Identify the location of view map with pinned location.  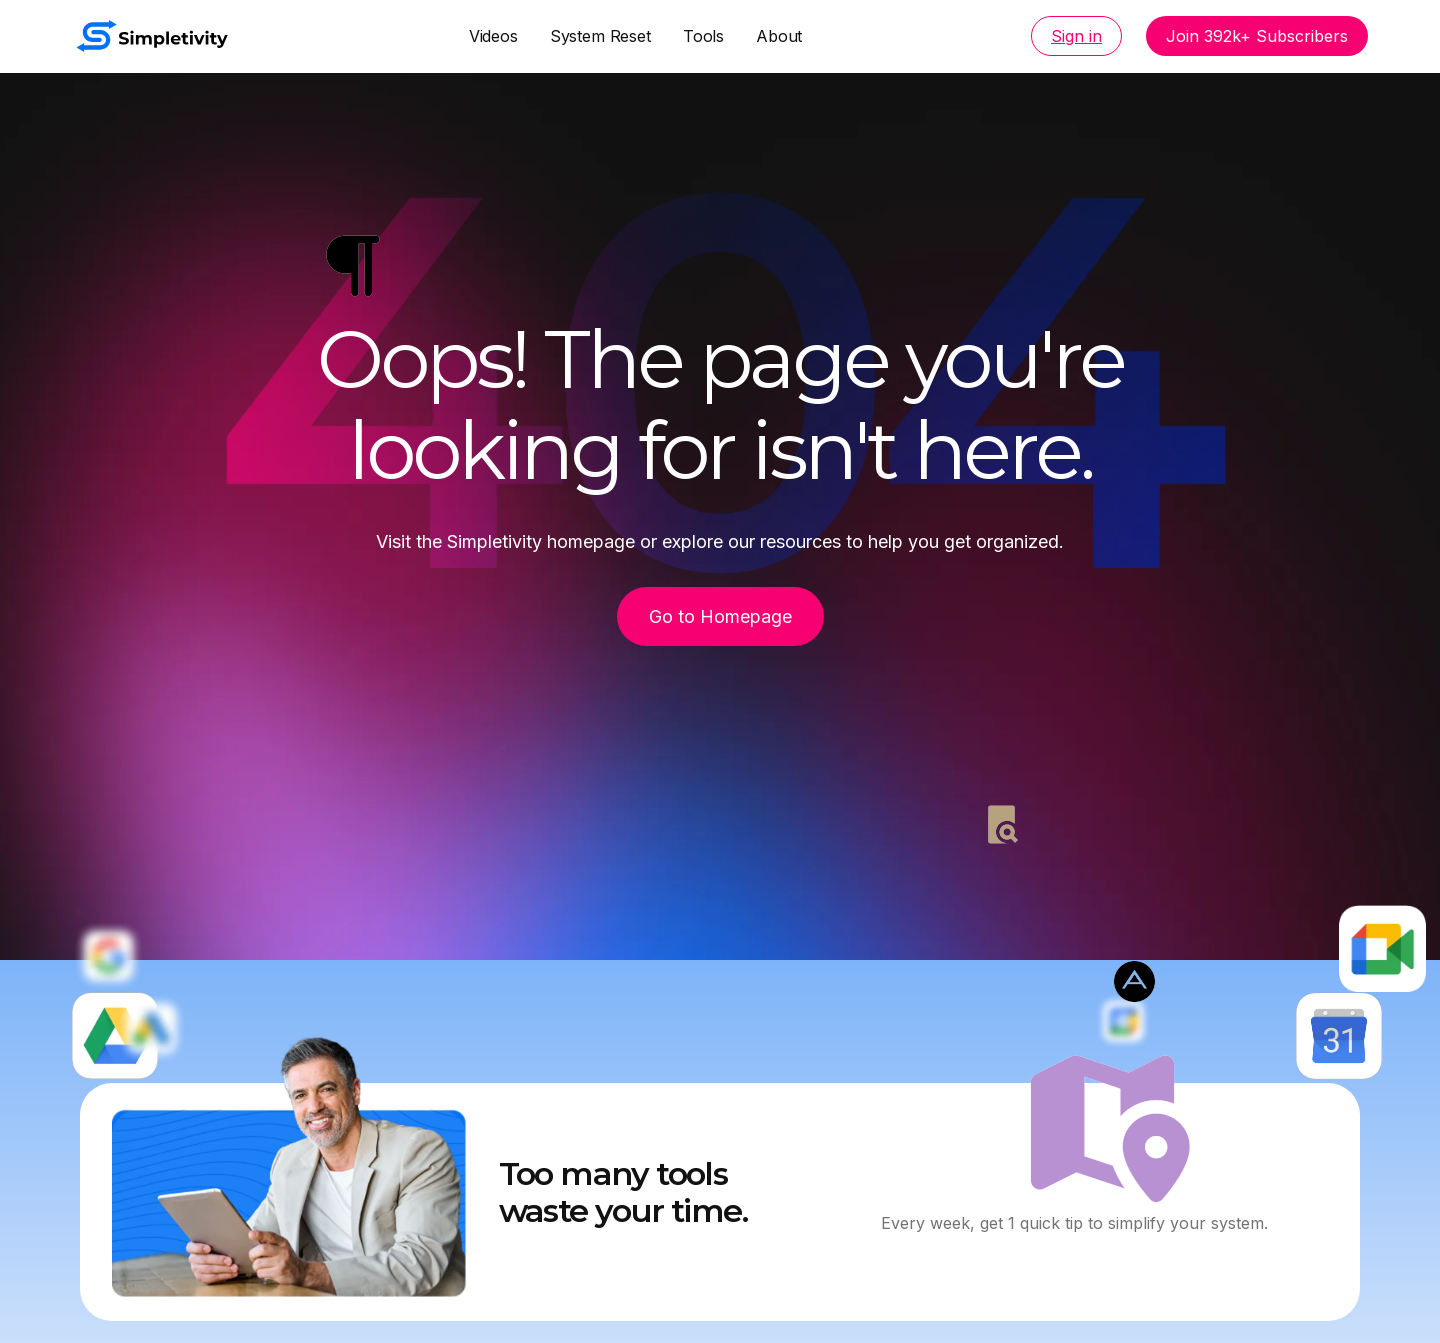
(1102, 1122).